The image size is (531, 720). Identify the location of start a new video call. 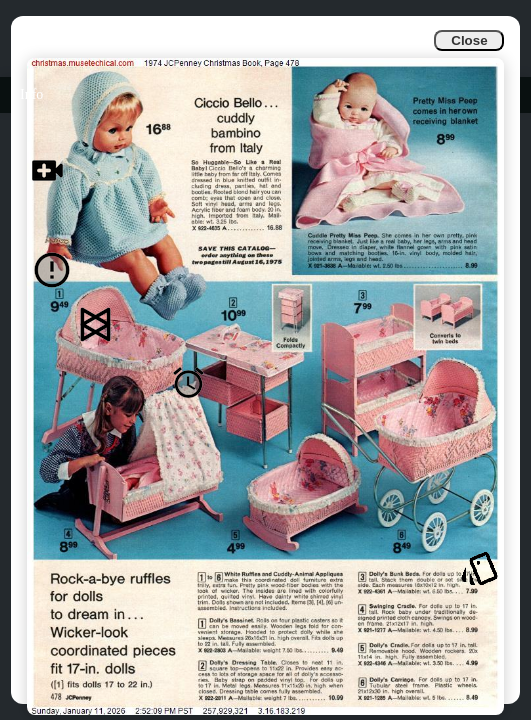
(47, 170).